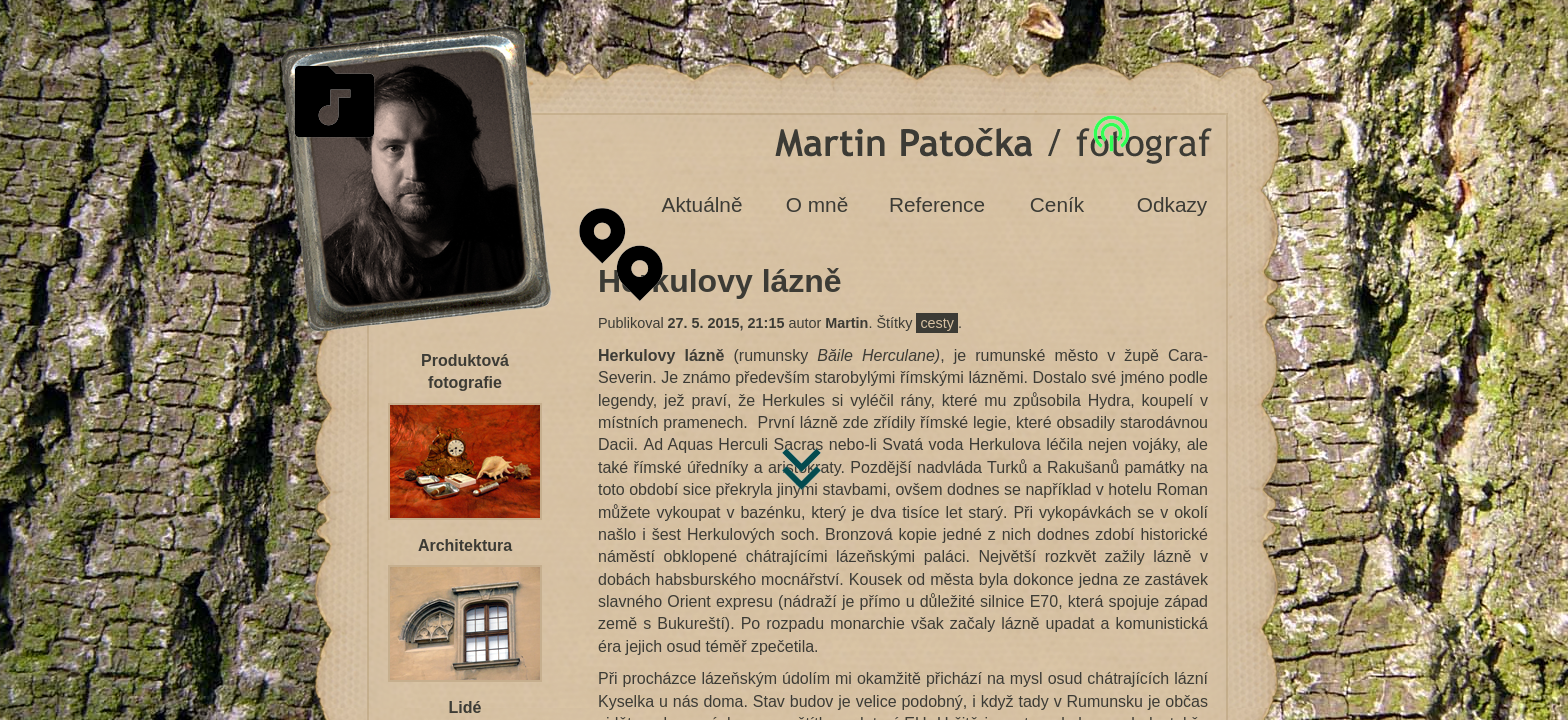  I want to click on view distance between two locations, so click(621, 254).